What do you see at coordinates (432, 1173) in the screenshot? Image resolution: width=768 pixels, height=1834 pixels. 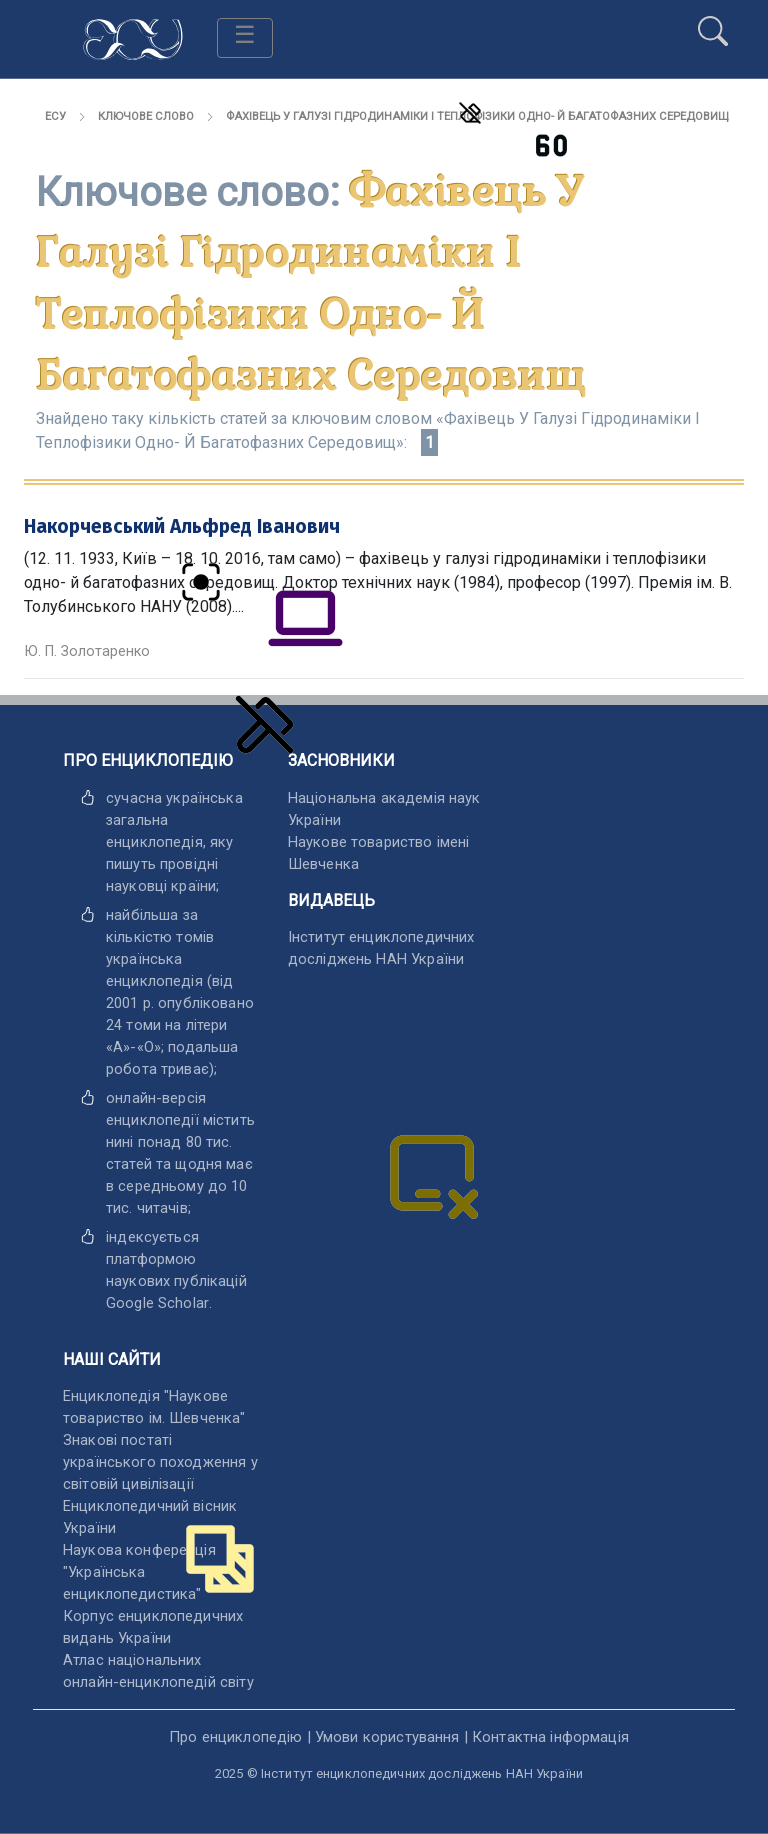 I see `disconnect or remove iPad from horizontal display` at bounding box center [432, 1173].